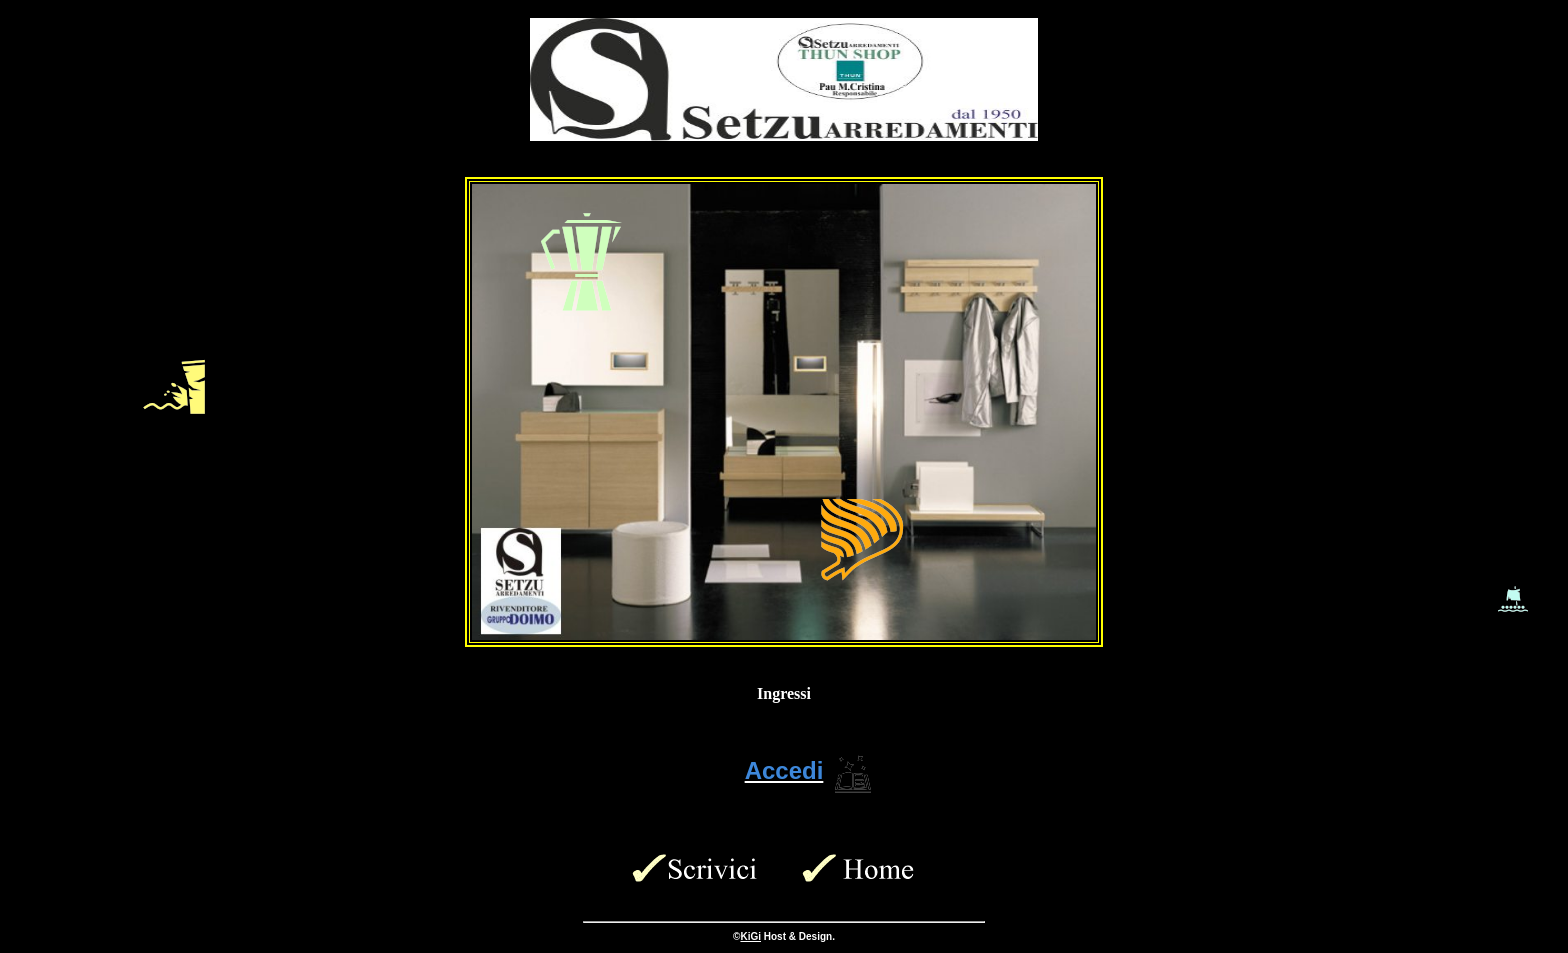  Describe the element at coordinates (853, 774) in the screenshot. I see `open your spell book or magic abilities` at that location.